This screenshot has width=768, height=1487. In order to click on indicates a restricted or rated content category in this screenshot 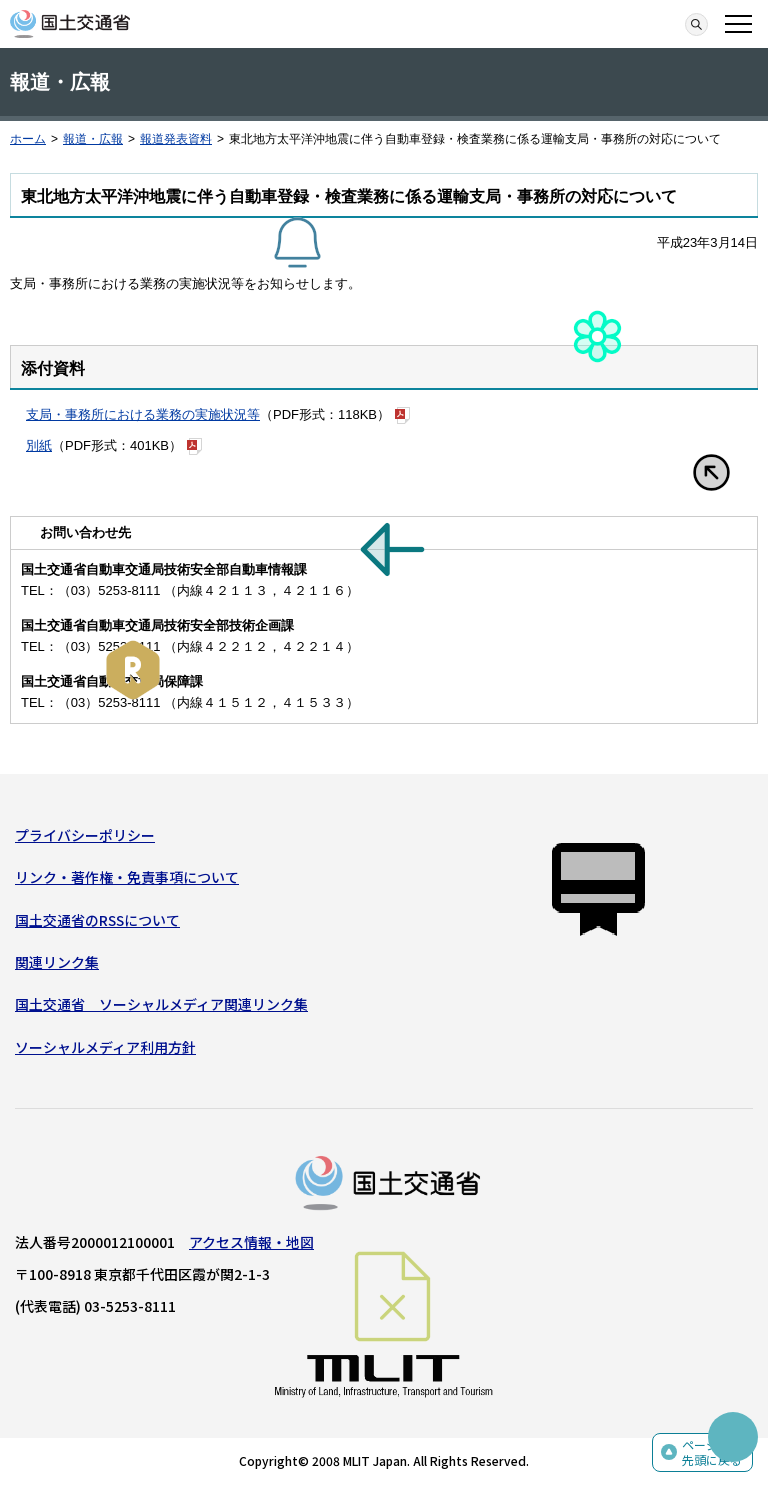, I will do `click(133, 670)`.